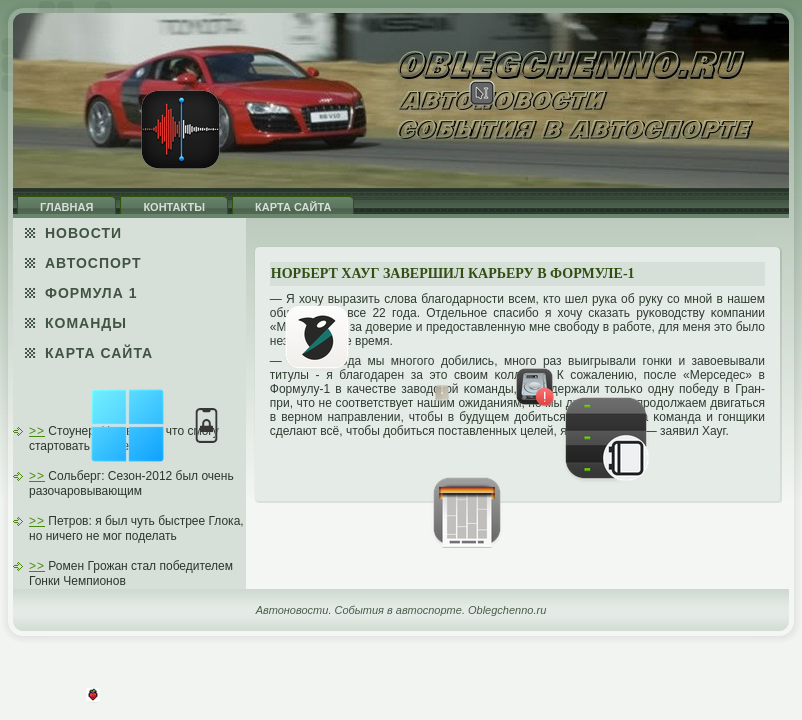 Image resolution: width=802 pixels, height=720 pixels. I want to click on disk space warning alert, so click(534, 386).